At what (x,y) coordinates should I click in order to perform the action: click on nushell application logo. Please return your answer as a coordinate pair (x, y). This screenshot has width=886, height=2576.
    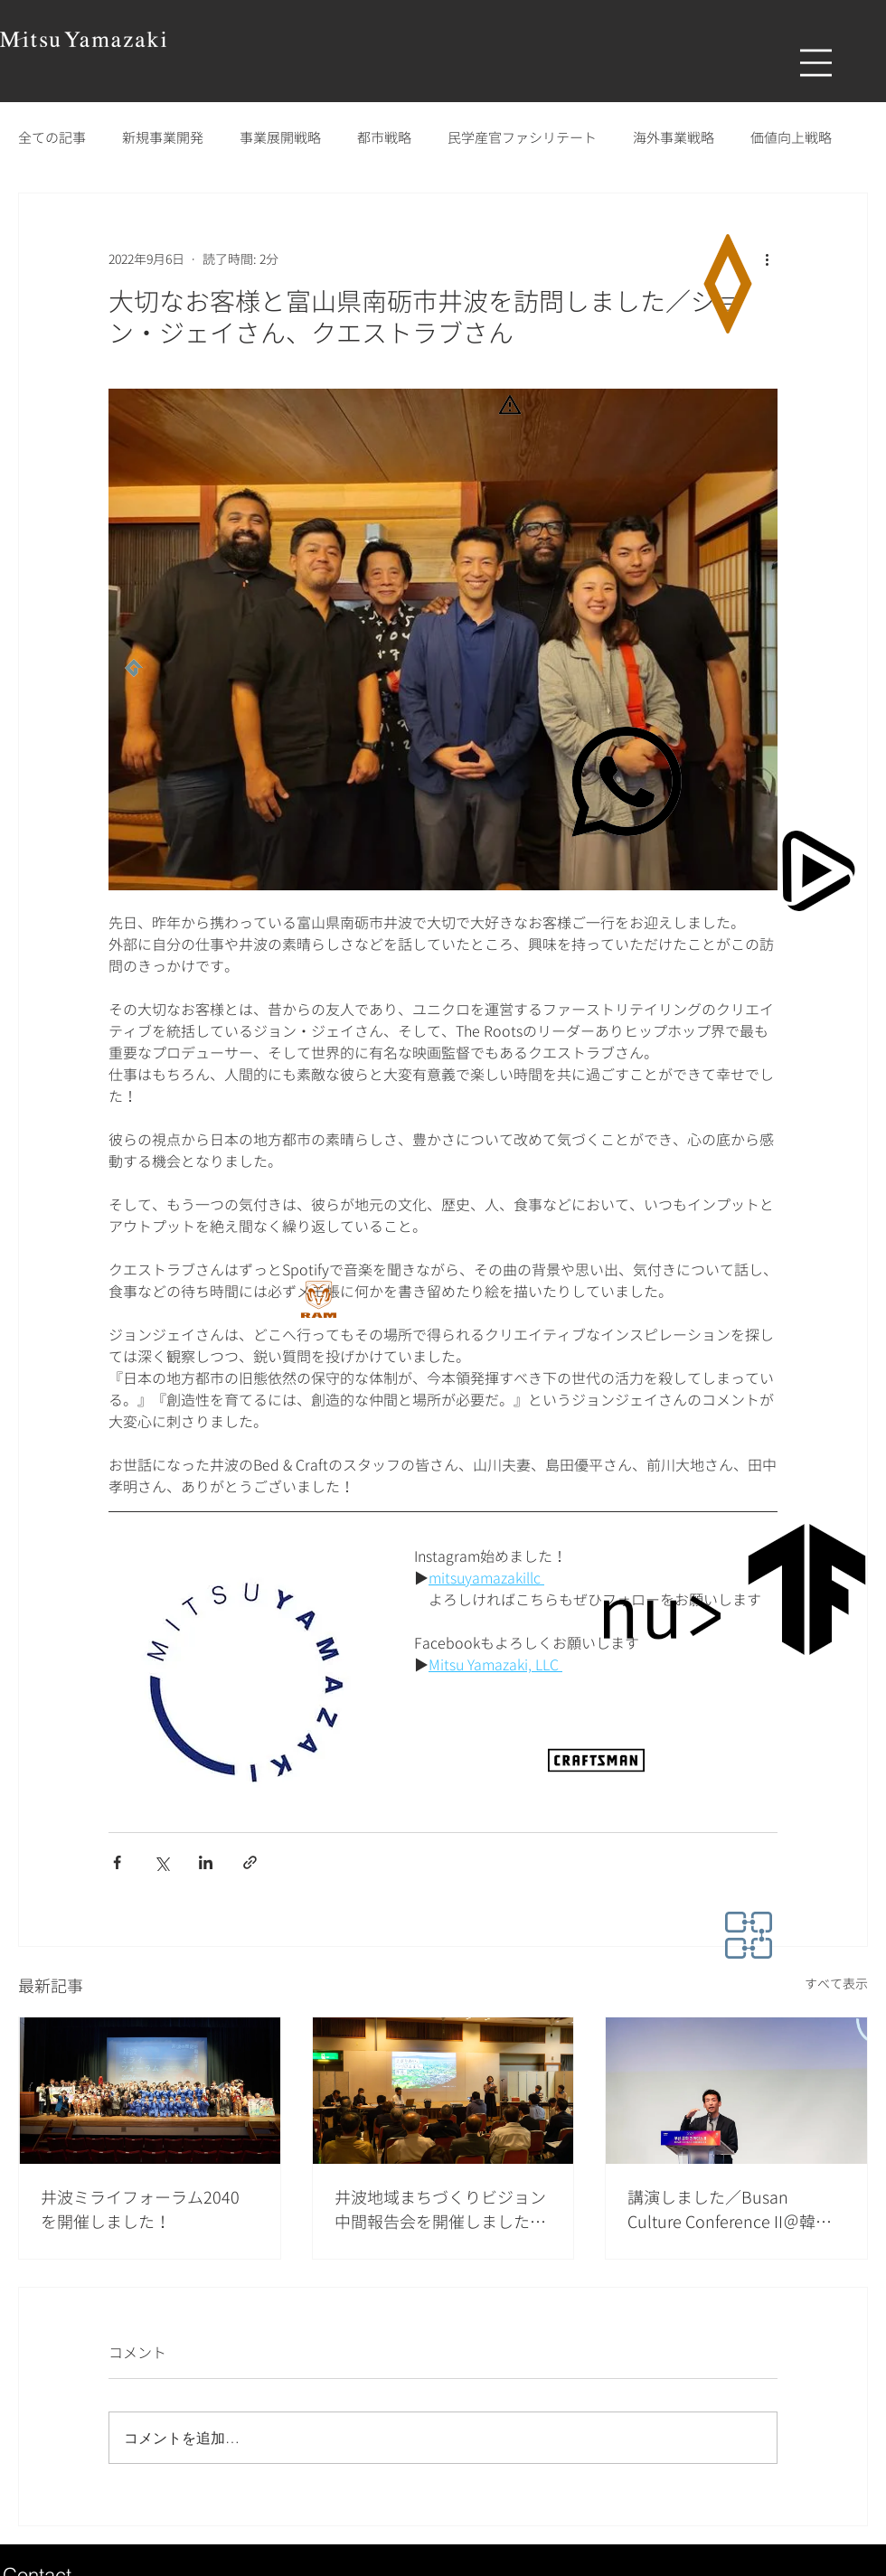
    Looking at the image, I should click on (662, 1617).